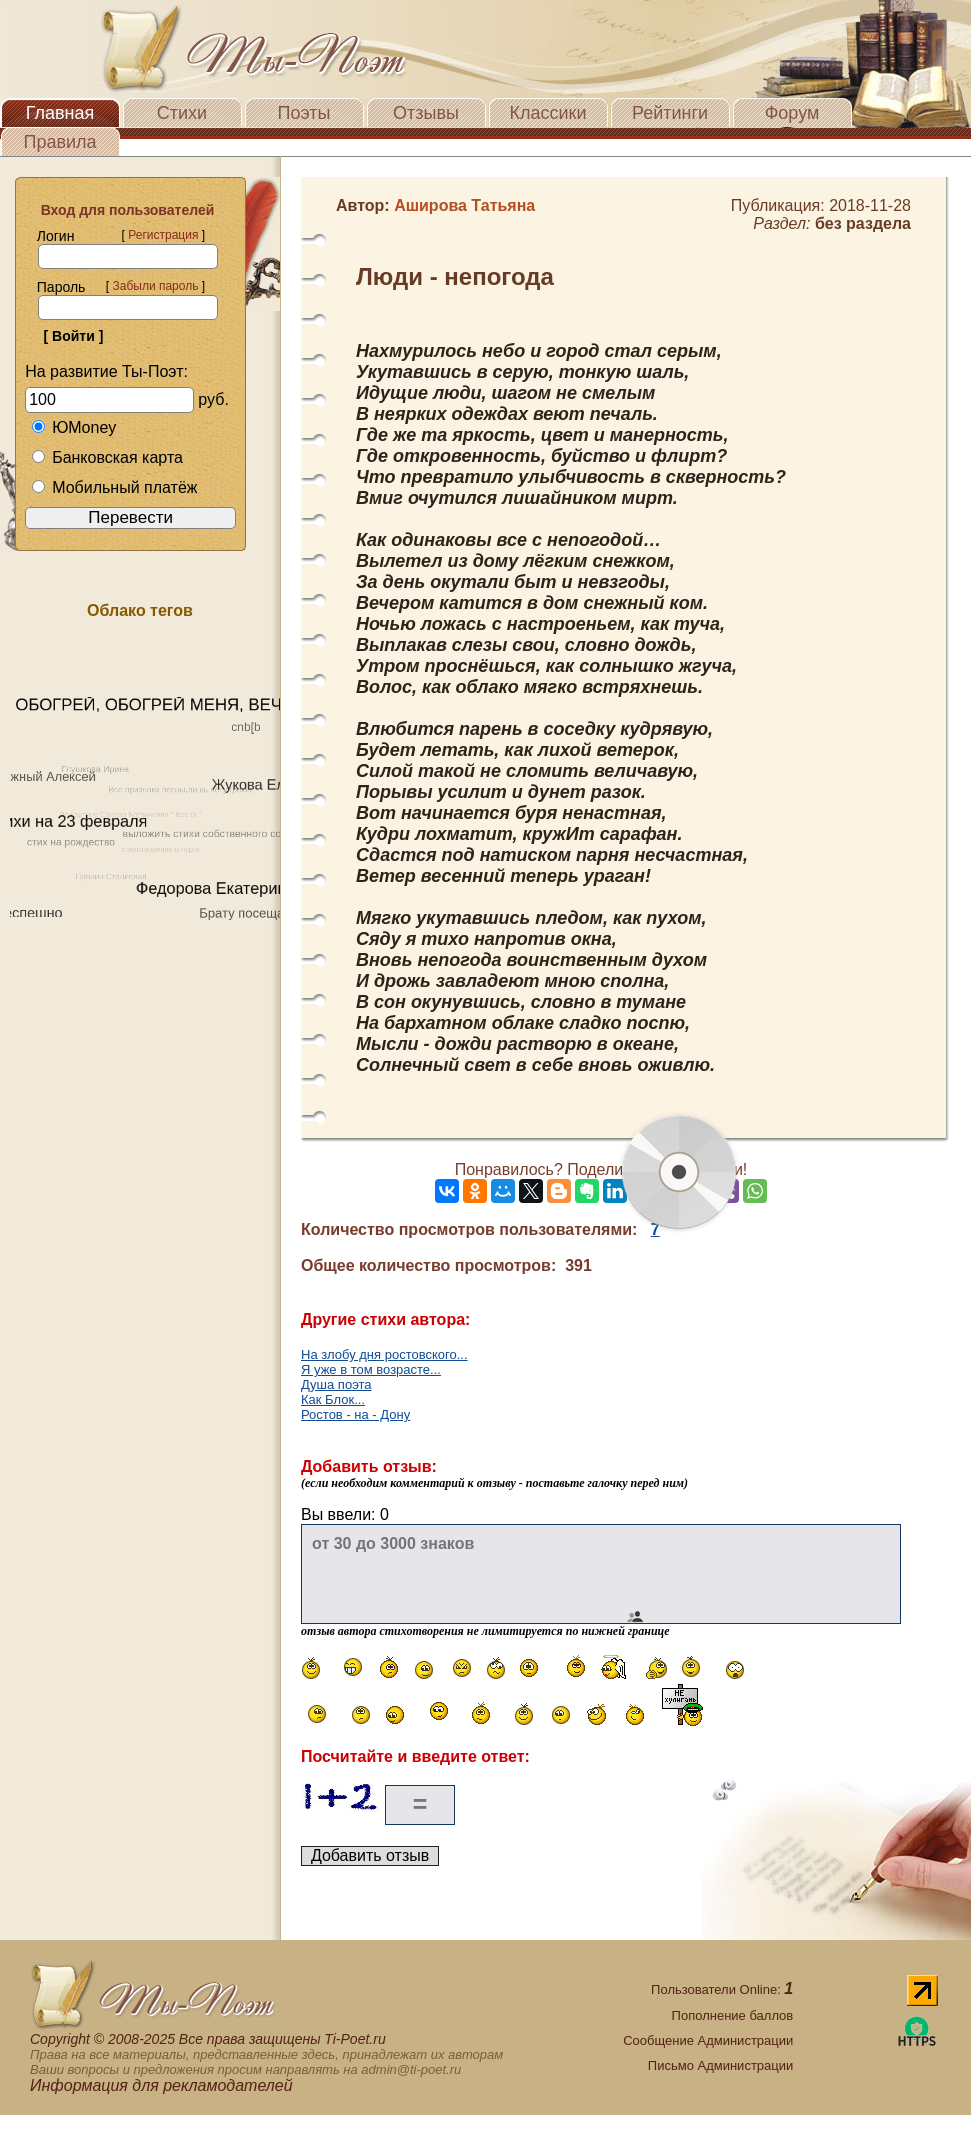 The image size is (971, 2130). I want to click on view group or shared folder, so click(635, 1615).